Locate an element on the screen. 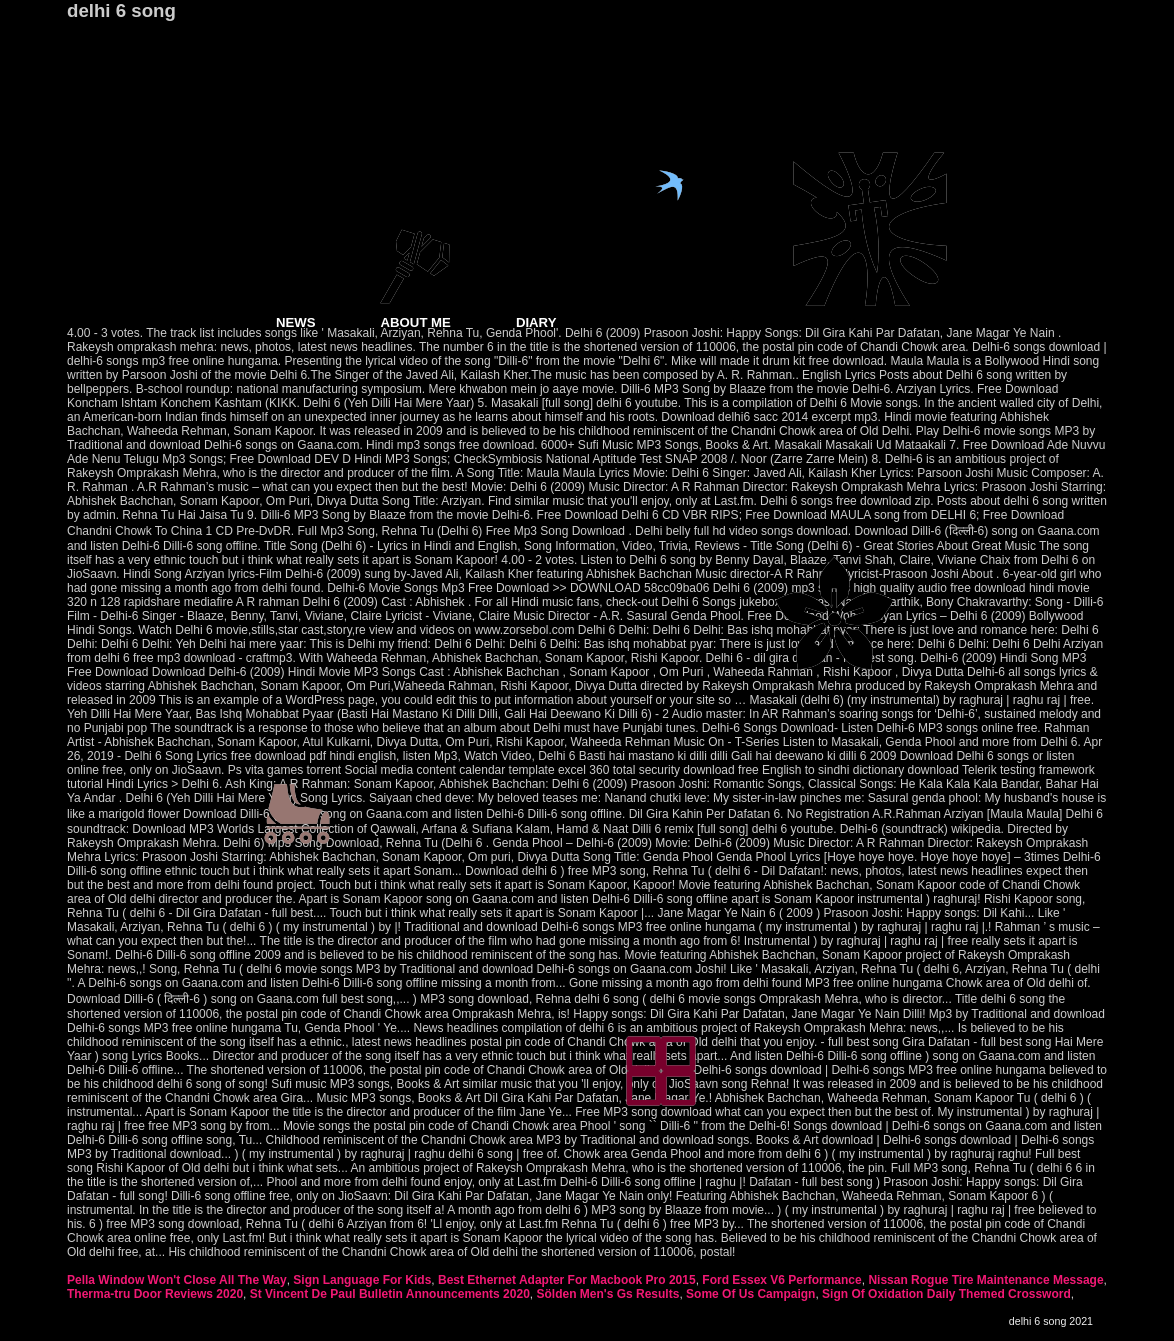 Image resolution: width=1174 pixels, height=1341 pixels. access roller skating or skating-related activities is located at coordinates (297, 809).